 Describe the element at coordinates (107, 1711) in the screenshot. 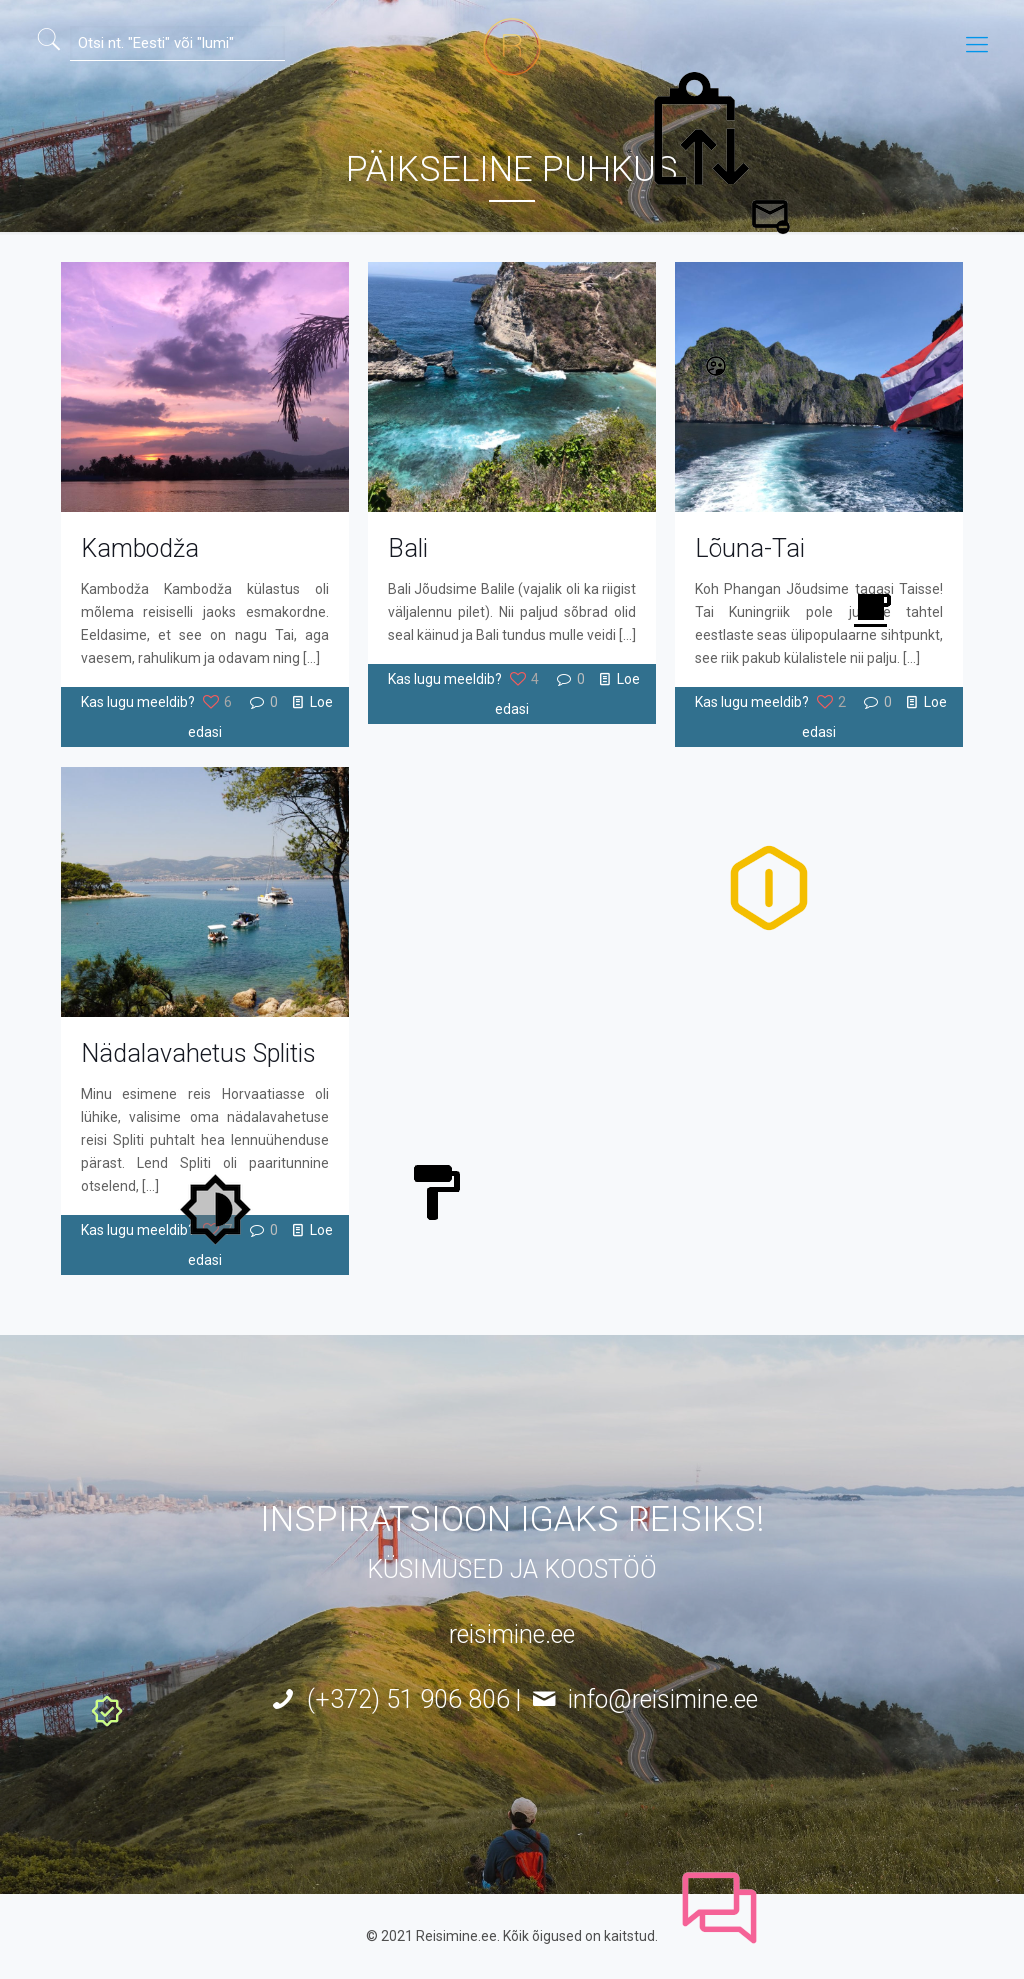

I see `indicates a verified or authenticated account` at that location.